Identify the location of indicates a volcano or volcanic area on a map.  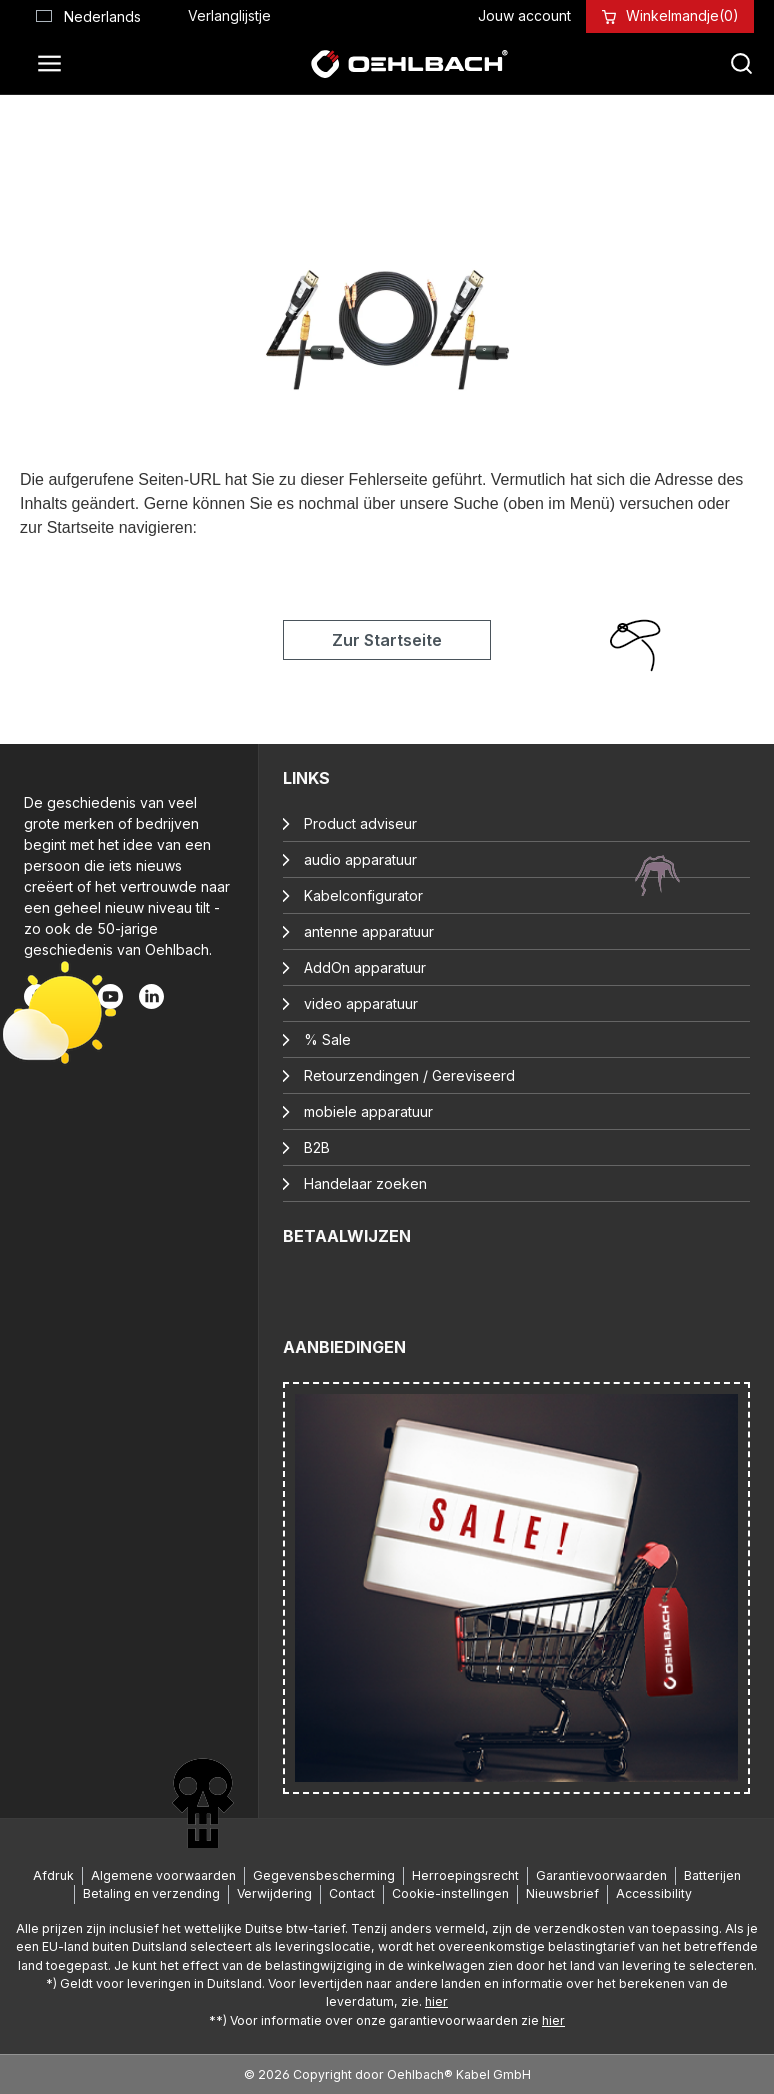
(657, 873).